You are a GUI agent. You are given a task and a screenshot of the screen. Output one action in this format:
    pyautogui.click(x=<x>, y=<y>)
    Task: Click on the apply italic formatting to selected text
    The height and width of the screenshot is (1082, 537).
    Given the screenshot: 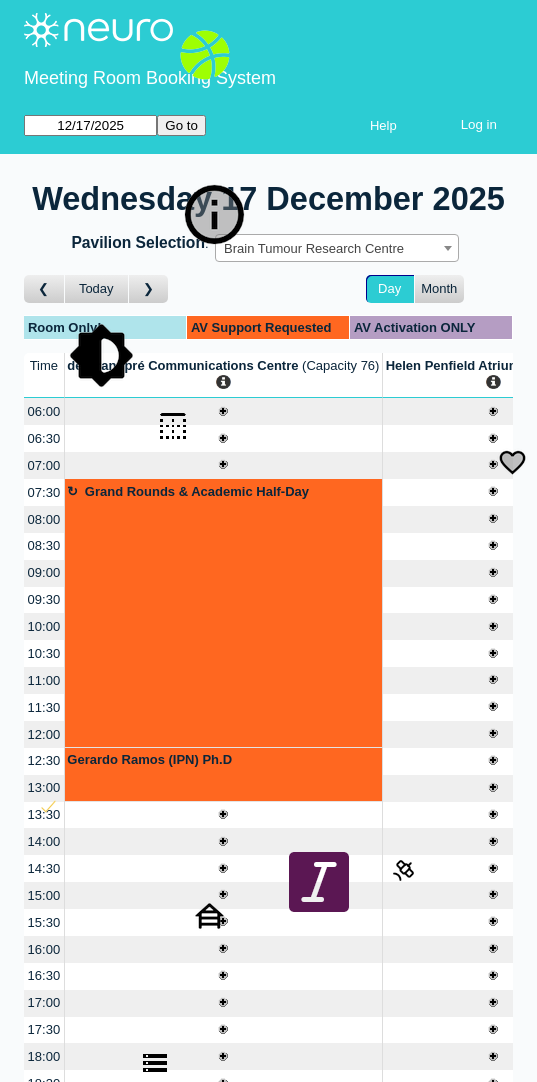 What is the action you would take?
    pyautogui.click(x=319, y=882)
    